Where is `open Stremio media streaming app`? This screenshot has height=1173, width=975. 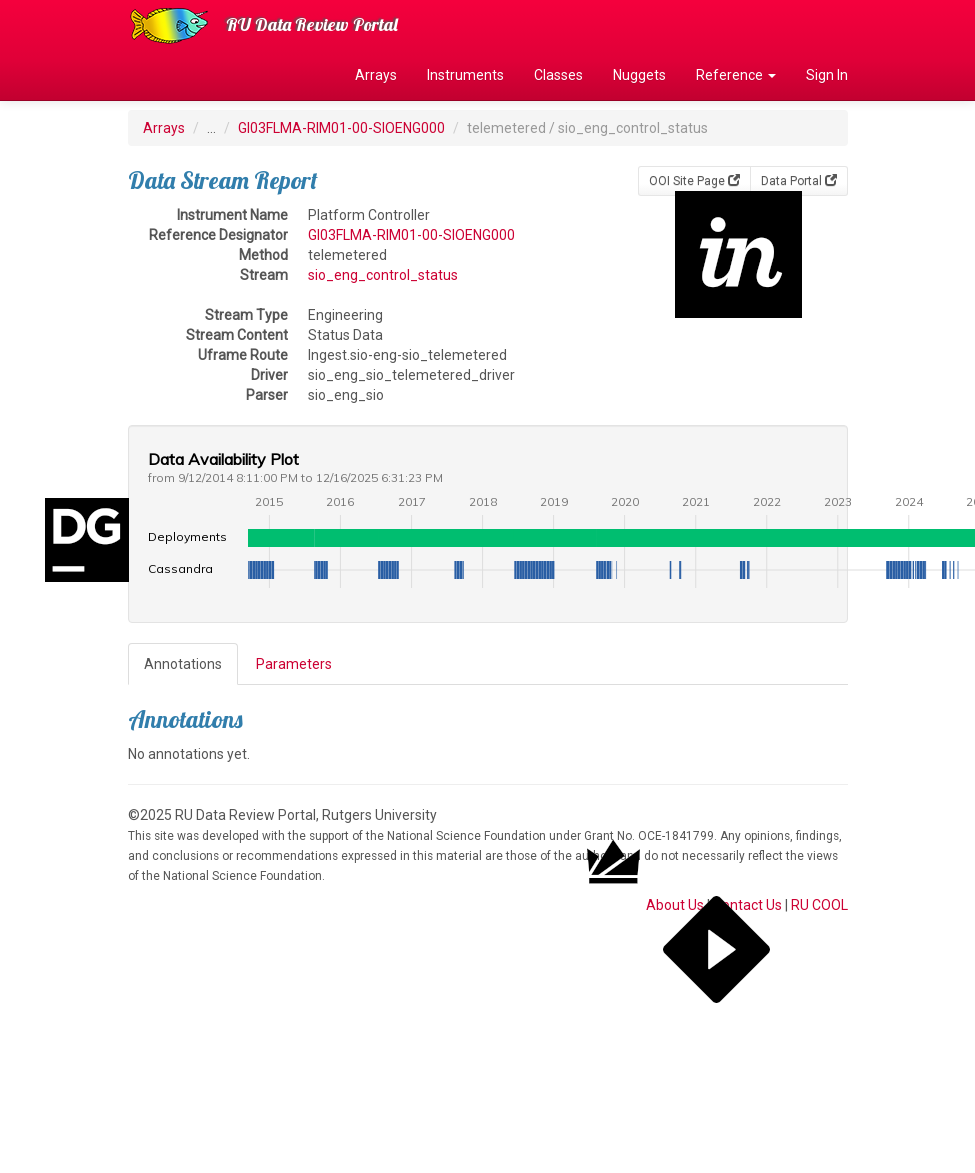
open Stremio media streaming app is located at coordinates (716, 949).